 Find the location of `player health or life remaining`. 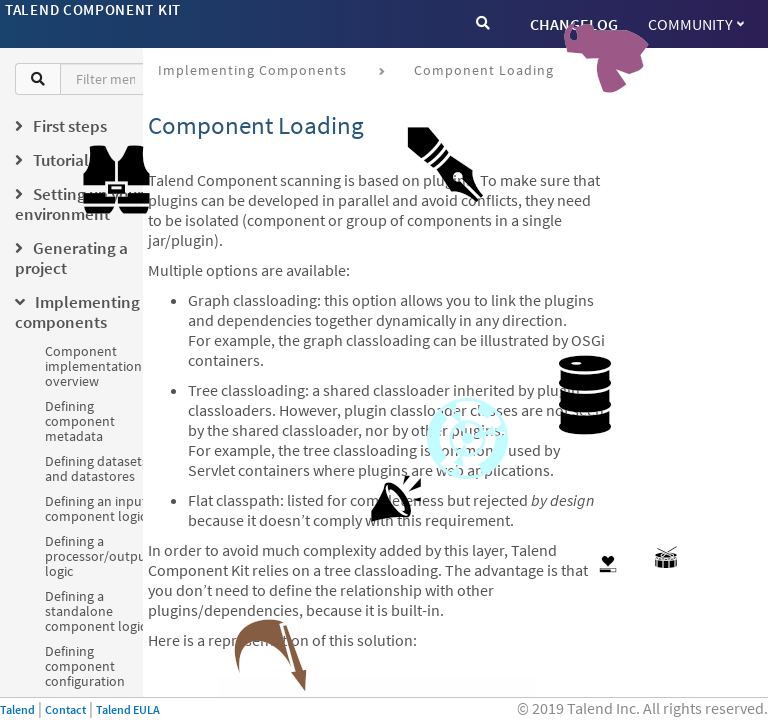

player health or life remaining is located at coordinates (608, 564).